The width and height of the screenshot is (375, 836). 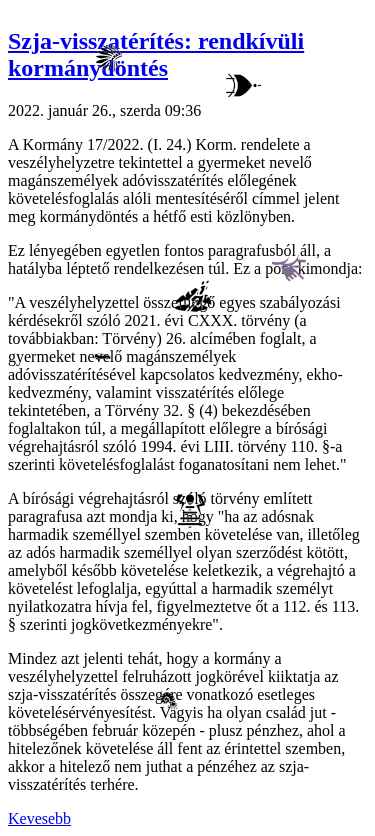 What do you see at coordinates (102, 356) in the screenshot?
I see `select city car vehicle type` at bounding box center [102, 356].